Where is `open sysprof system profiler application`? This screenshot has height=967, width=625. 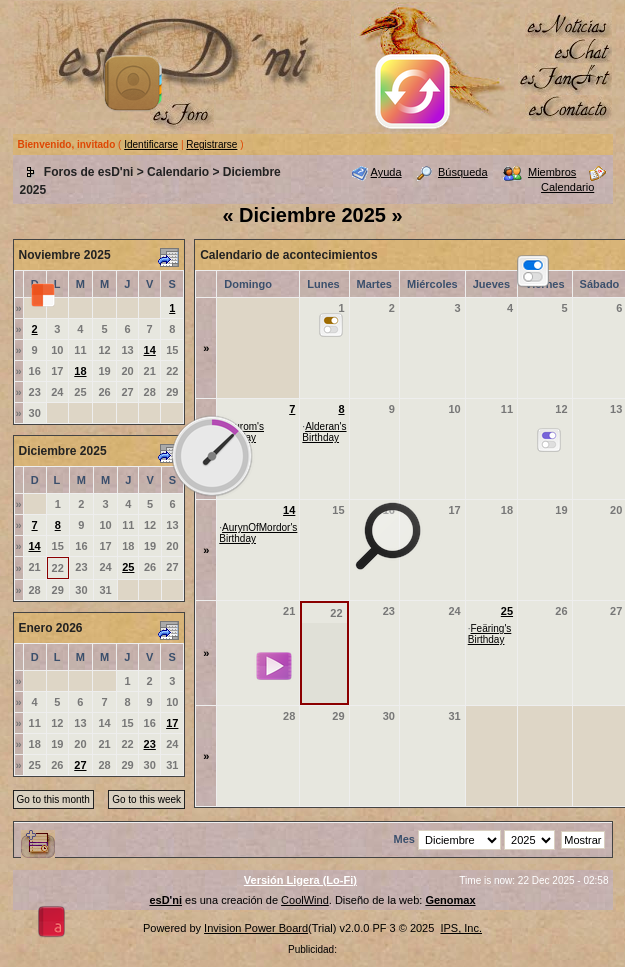
open sysprof system profiler application is located at coordinates (212, 456).